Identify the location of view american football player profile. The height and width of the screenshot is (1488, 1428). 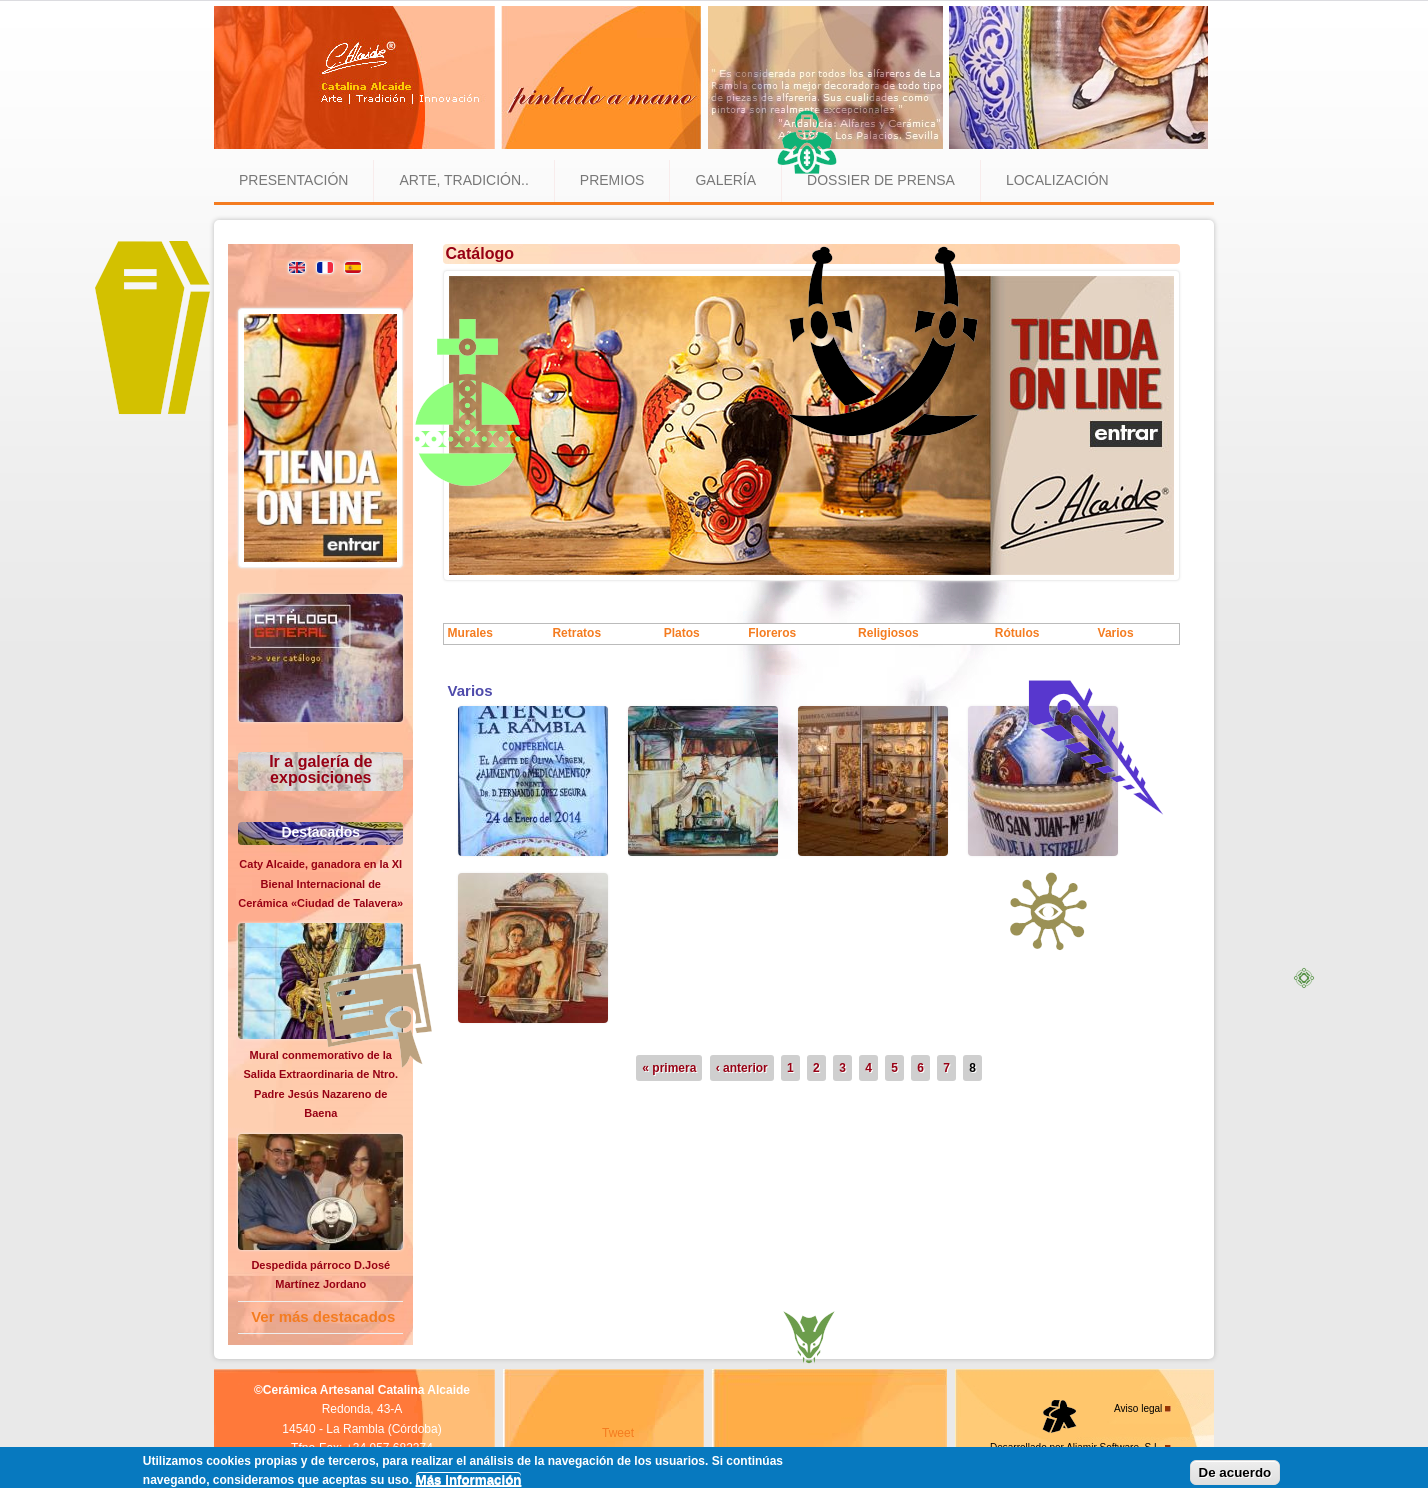
(807, 140).